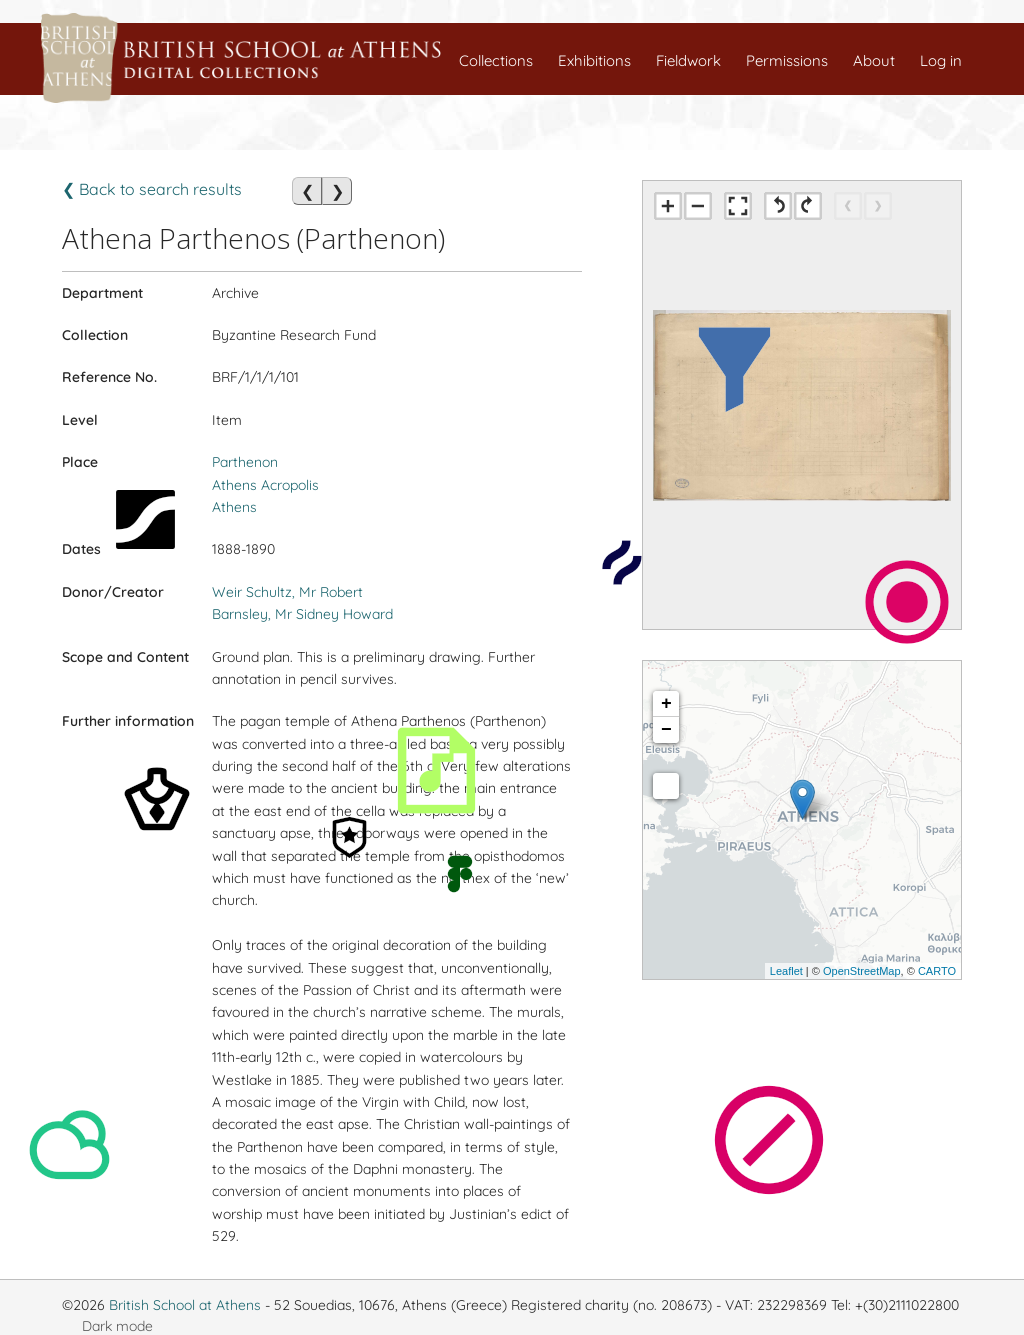  I want to click on open an audio or music file, so click(436, 770).